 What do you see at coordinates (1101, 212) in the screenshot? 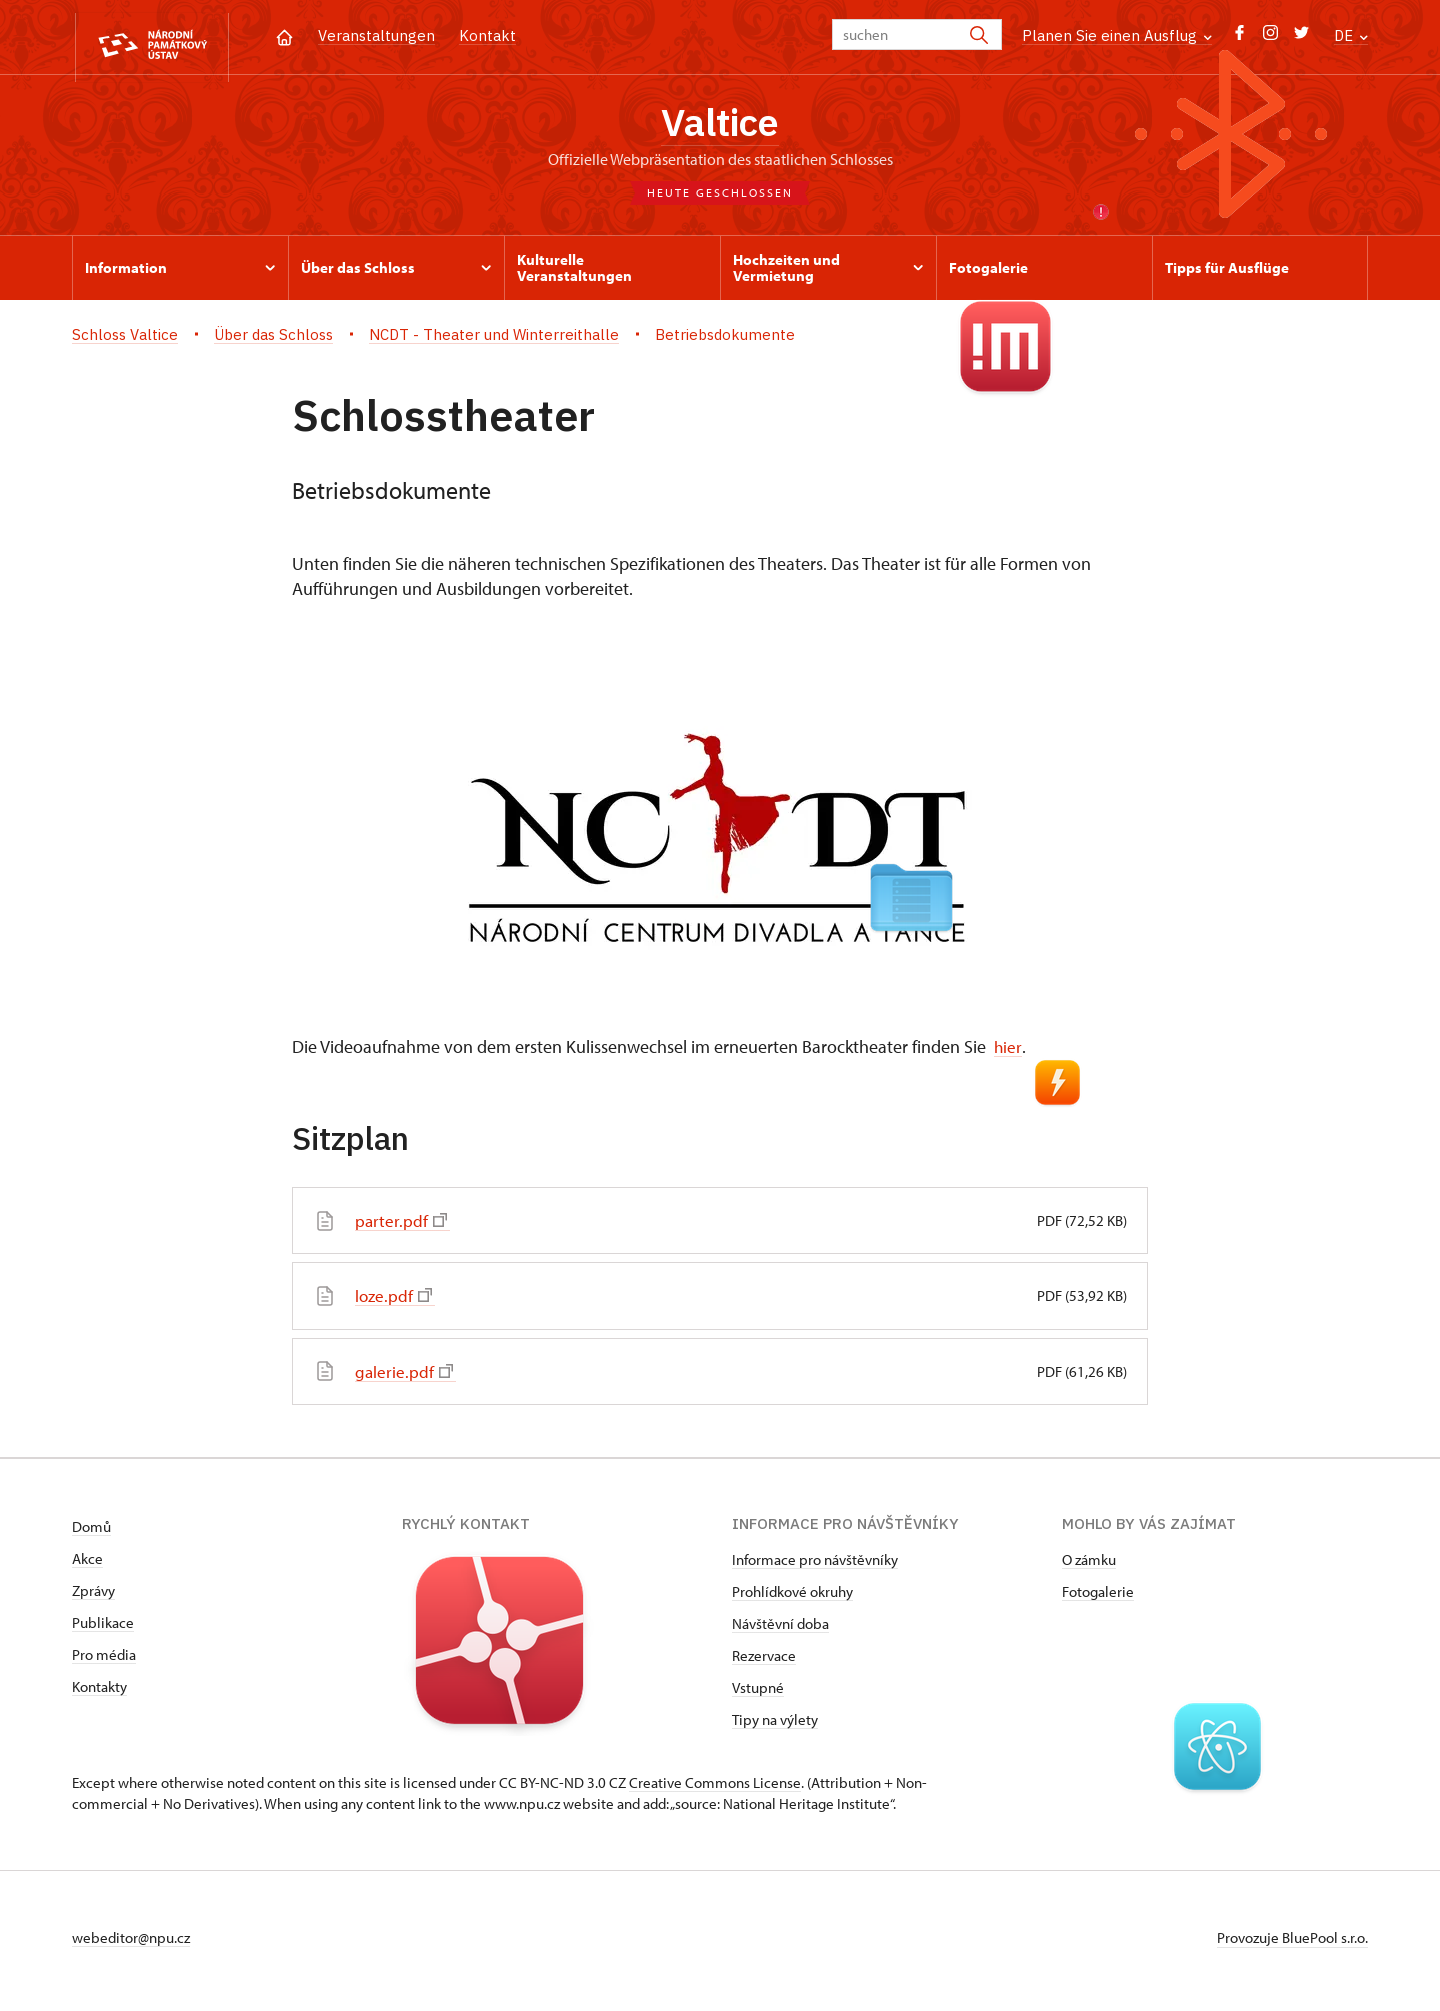
I see `indicates an application error or crash` at bounding box center [1101, 212].